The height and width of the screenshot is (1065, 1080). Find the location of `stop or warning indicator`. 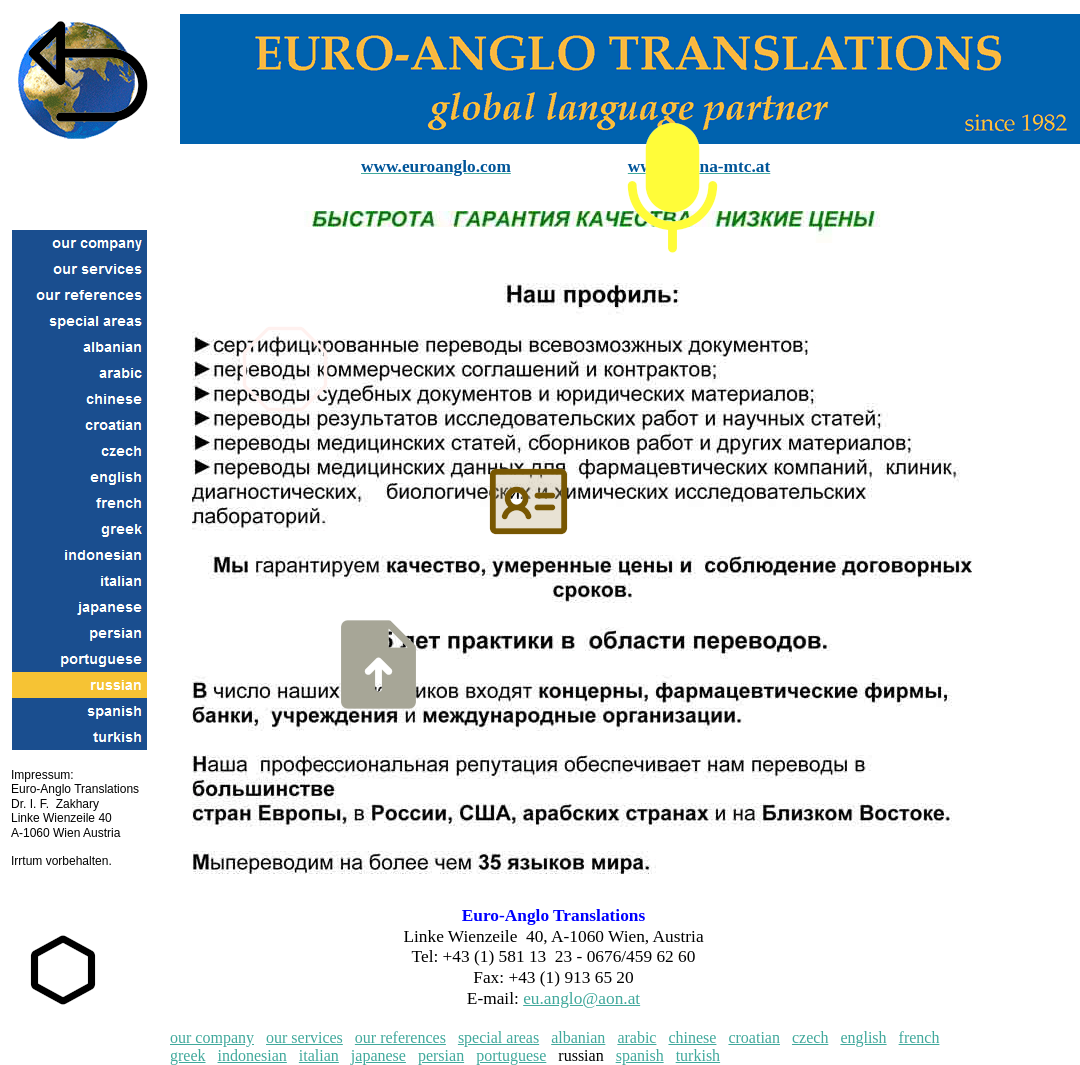

stop or warning indicator is located at coordinates (285, 369).